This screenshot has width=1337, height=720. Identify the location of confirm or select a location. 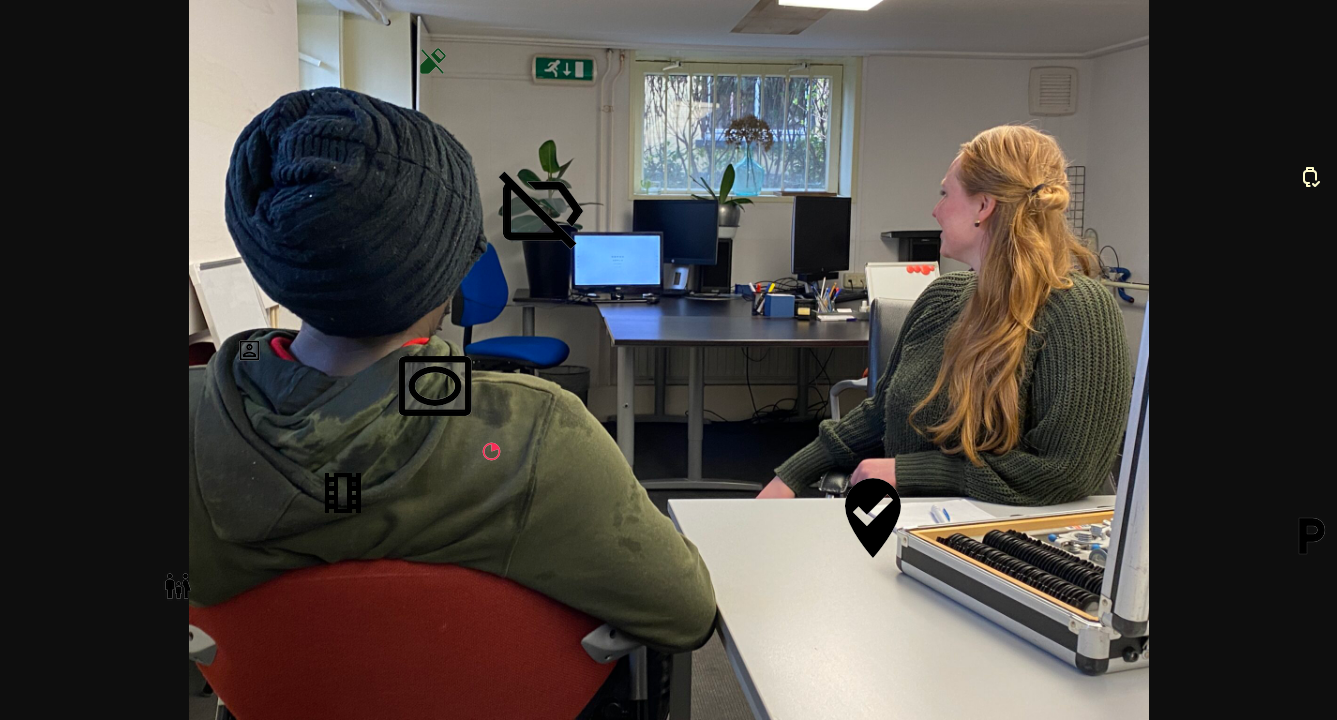
(873, 518).